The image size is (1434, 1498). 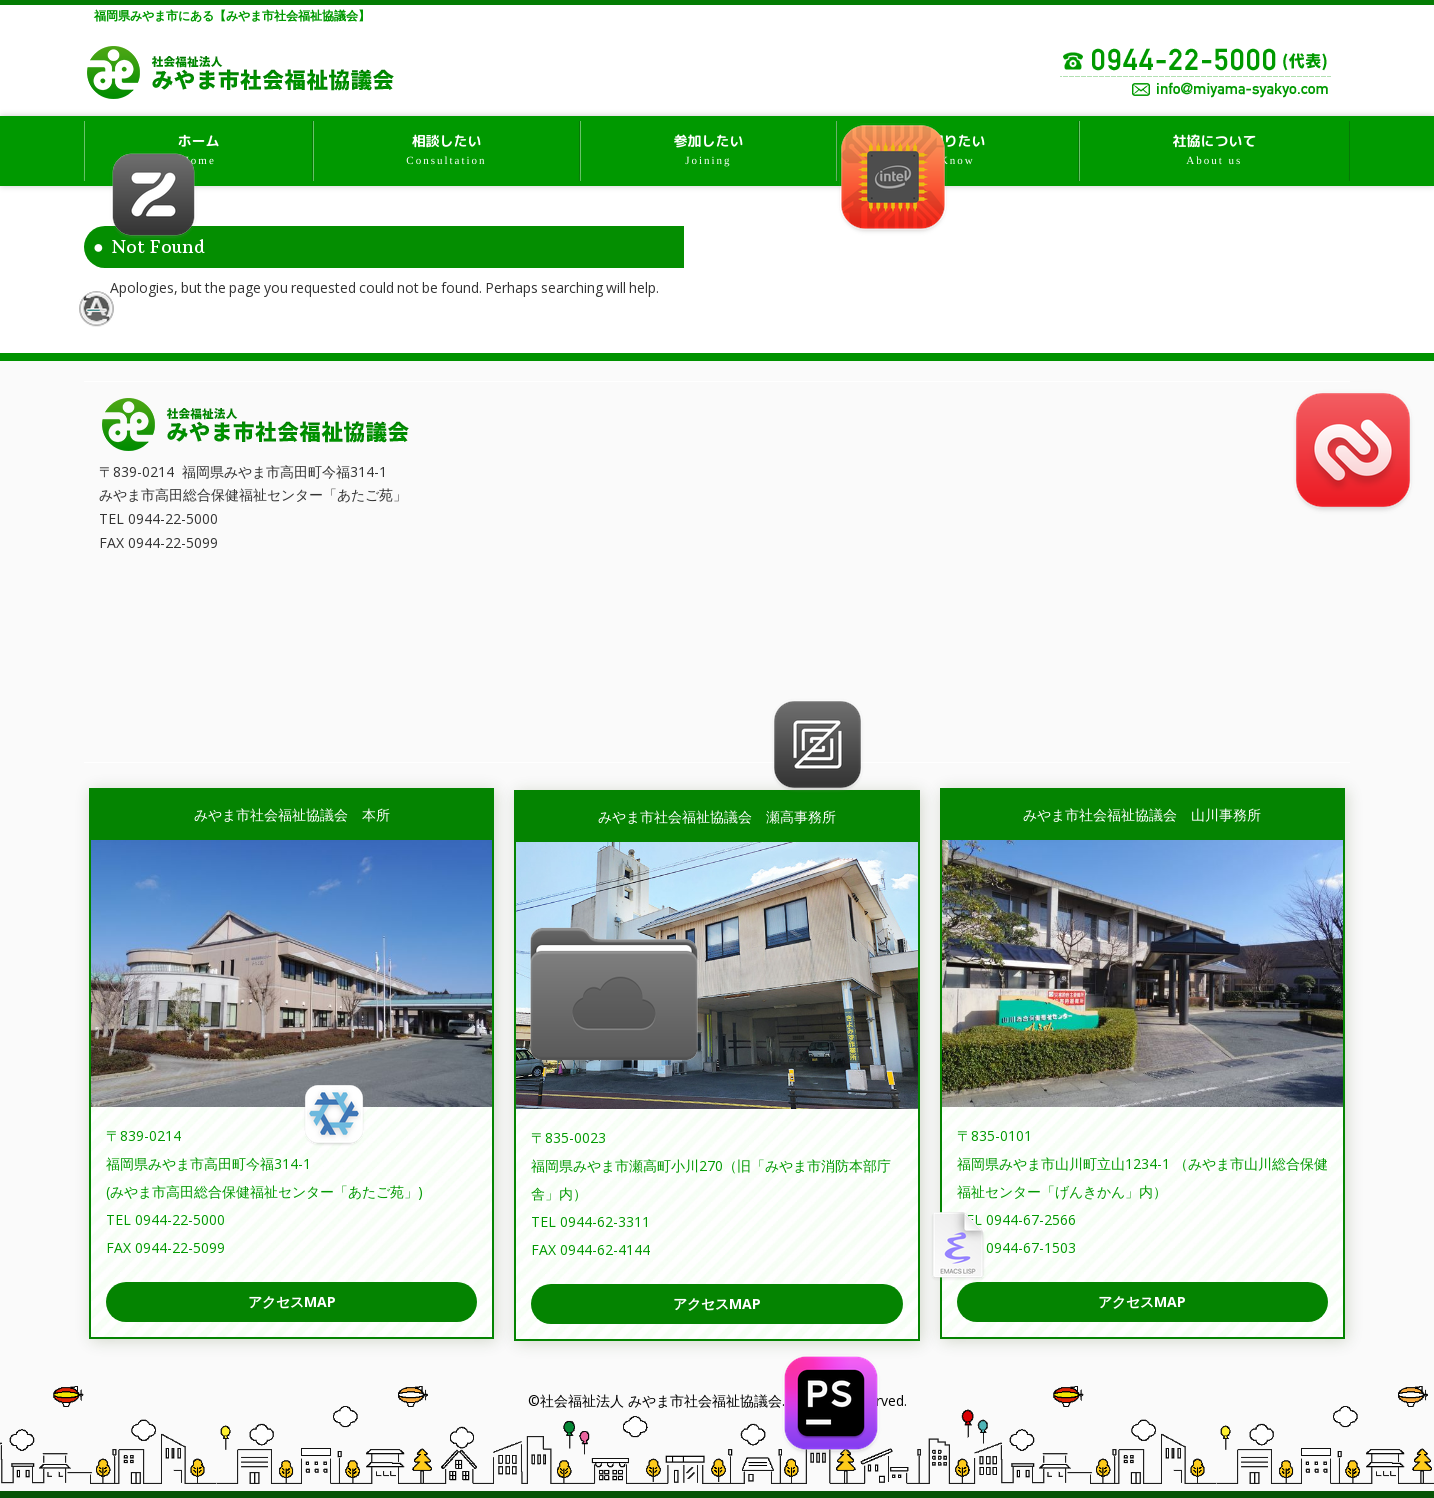 What do you see at coordinates (334, 1114) in the screenshot?
I see `open nixos configuration or settings` at bounding box center [334, 1114].